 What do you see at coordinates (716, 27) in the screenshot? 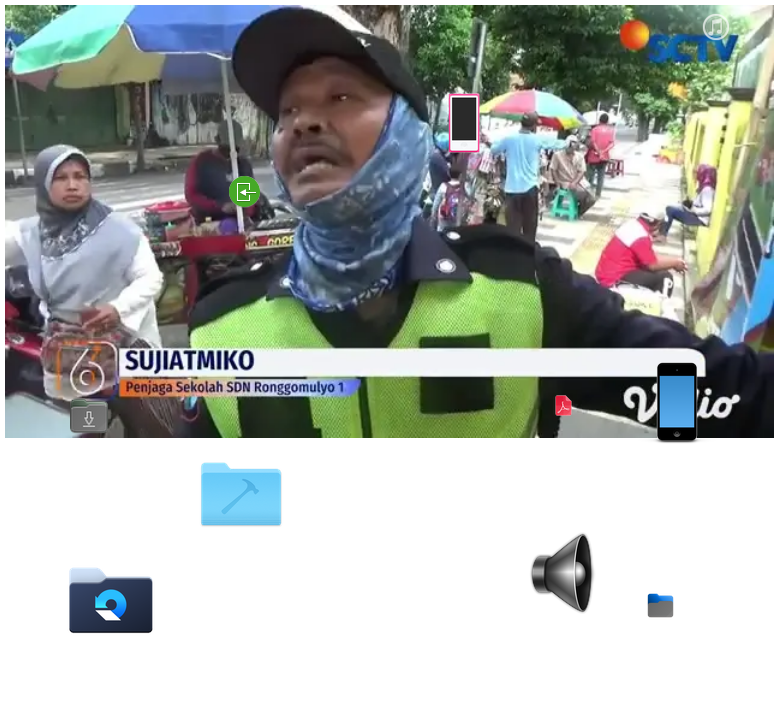
I see `access your music library` at bounding box center [716, 27].